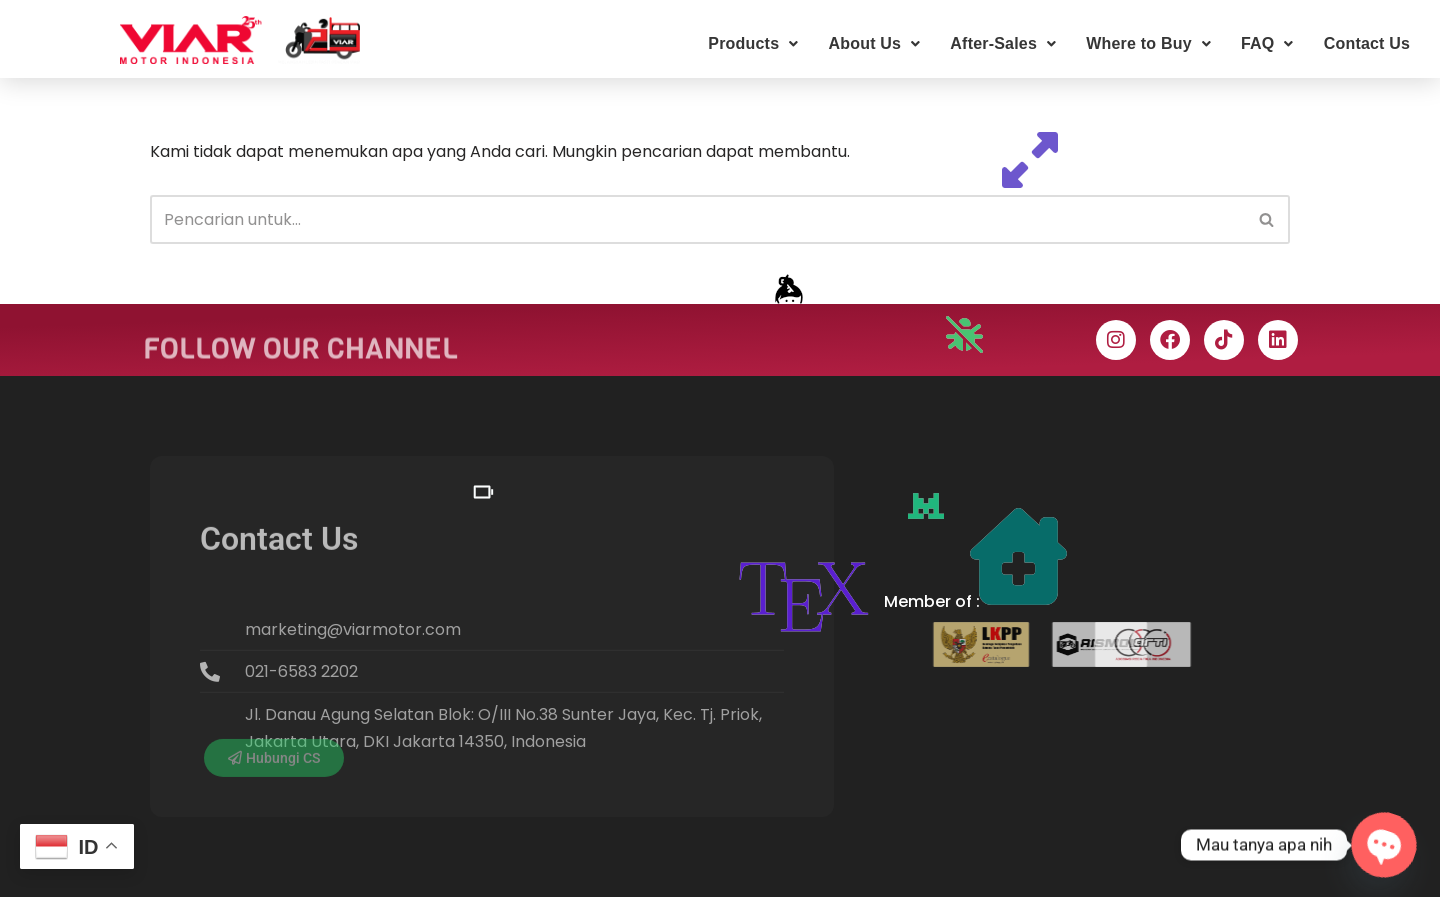 The width and height of the screenshot is (1440, 897). What do you see at coordinates (804, 597) in the screenshot?
I see `TeX typesetting system logo` at bounding box center [804, 597].